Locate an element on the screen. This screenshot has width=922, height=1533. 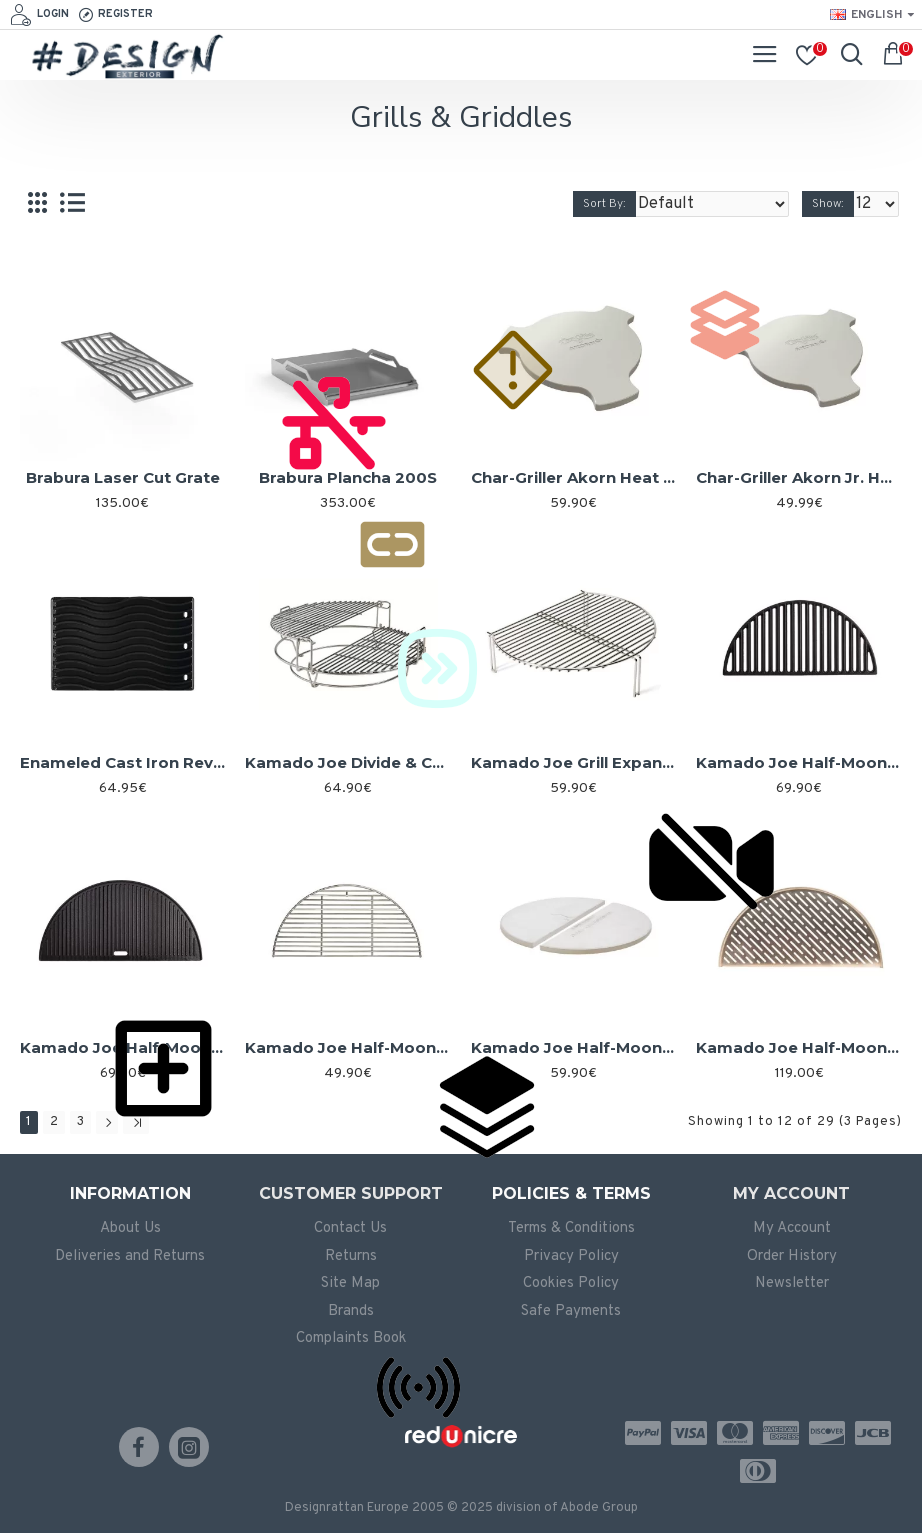
add a new item or content is located at coordinates (163, 1068).